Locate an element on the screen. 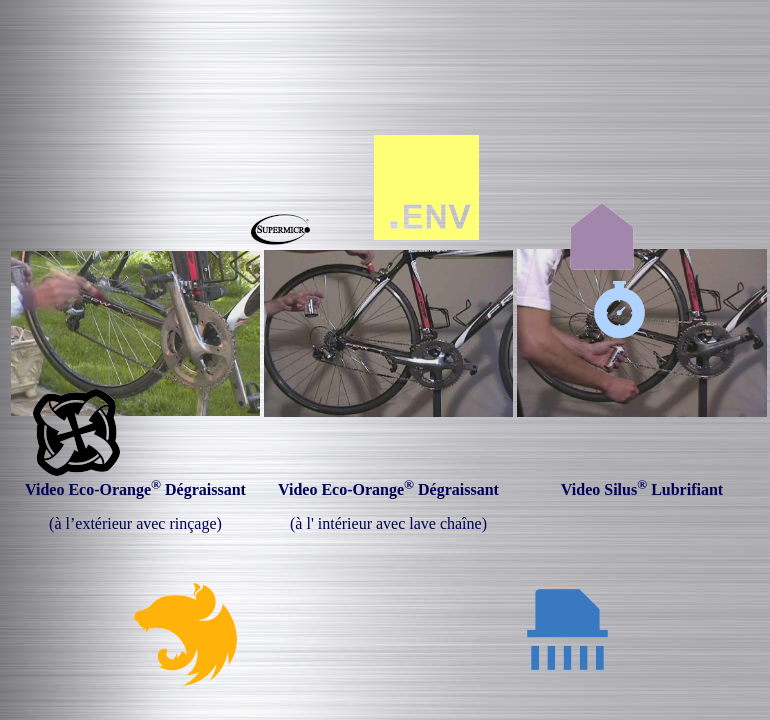  Supermicro company logo is located at coordinates (280, 229).